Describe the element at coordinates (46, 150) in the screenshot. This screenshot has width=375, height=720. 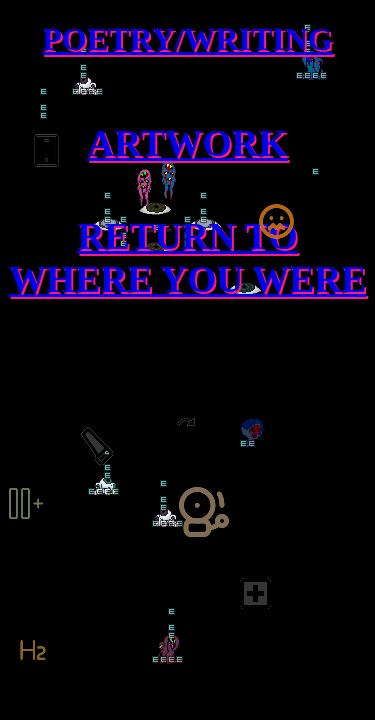
I see `view mobile device settings` at that location.